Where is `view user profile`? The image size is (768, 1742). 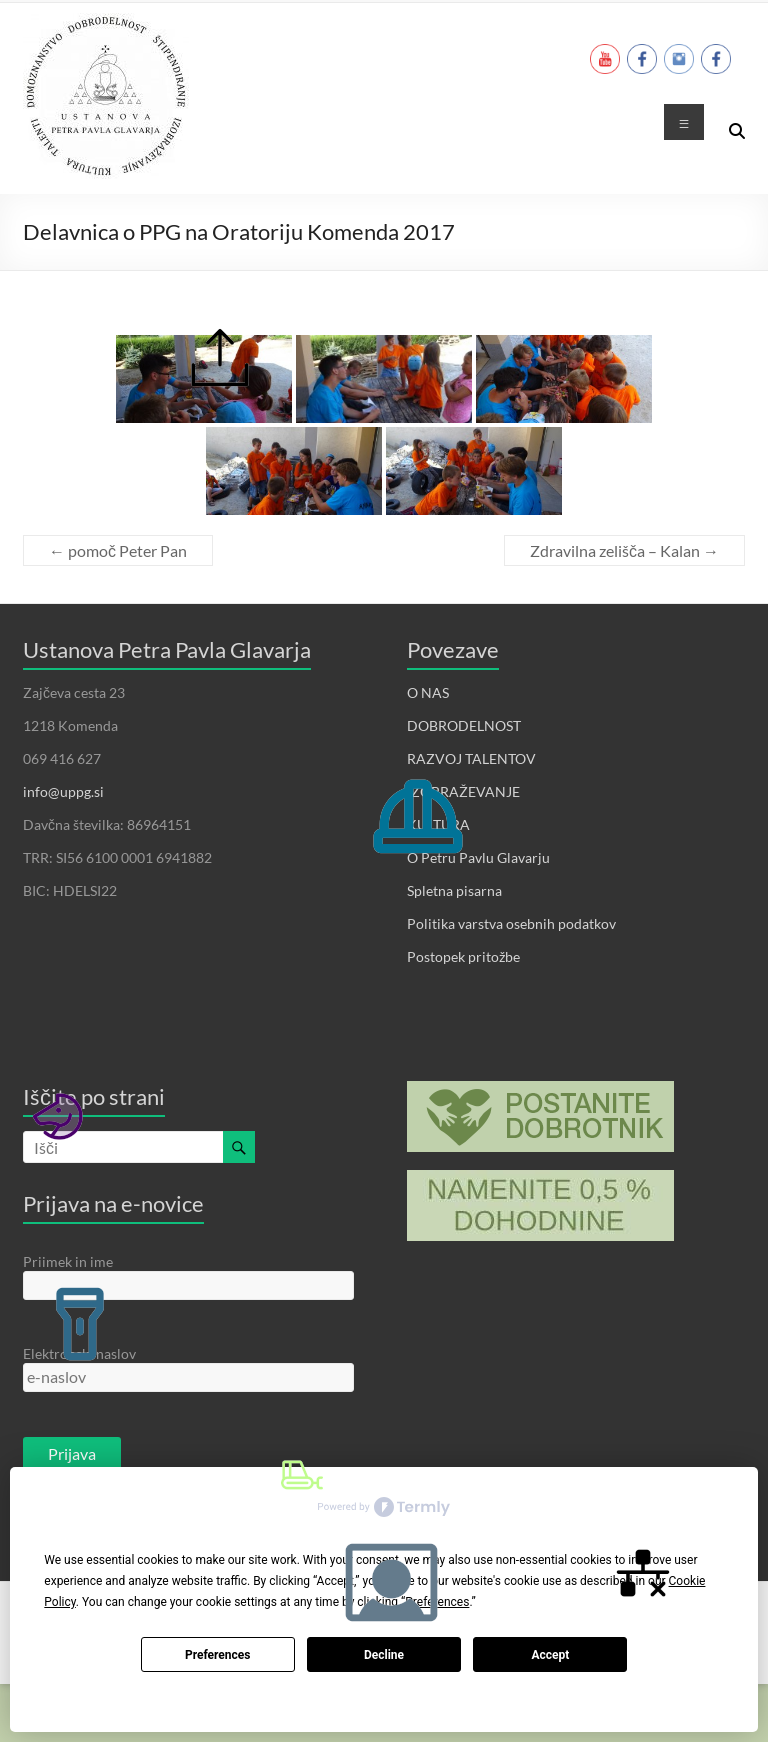
view user profile is located at coordinates (391, 1582).